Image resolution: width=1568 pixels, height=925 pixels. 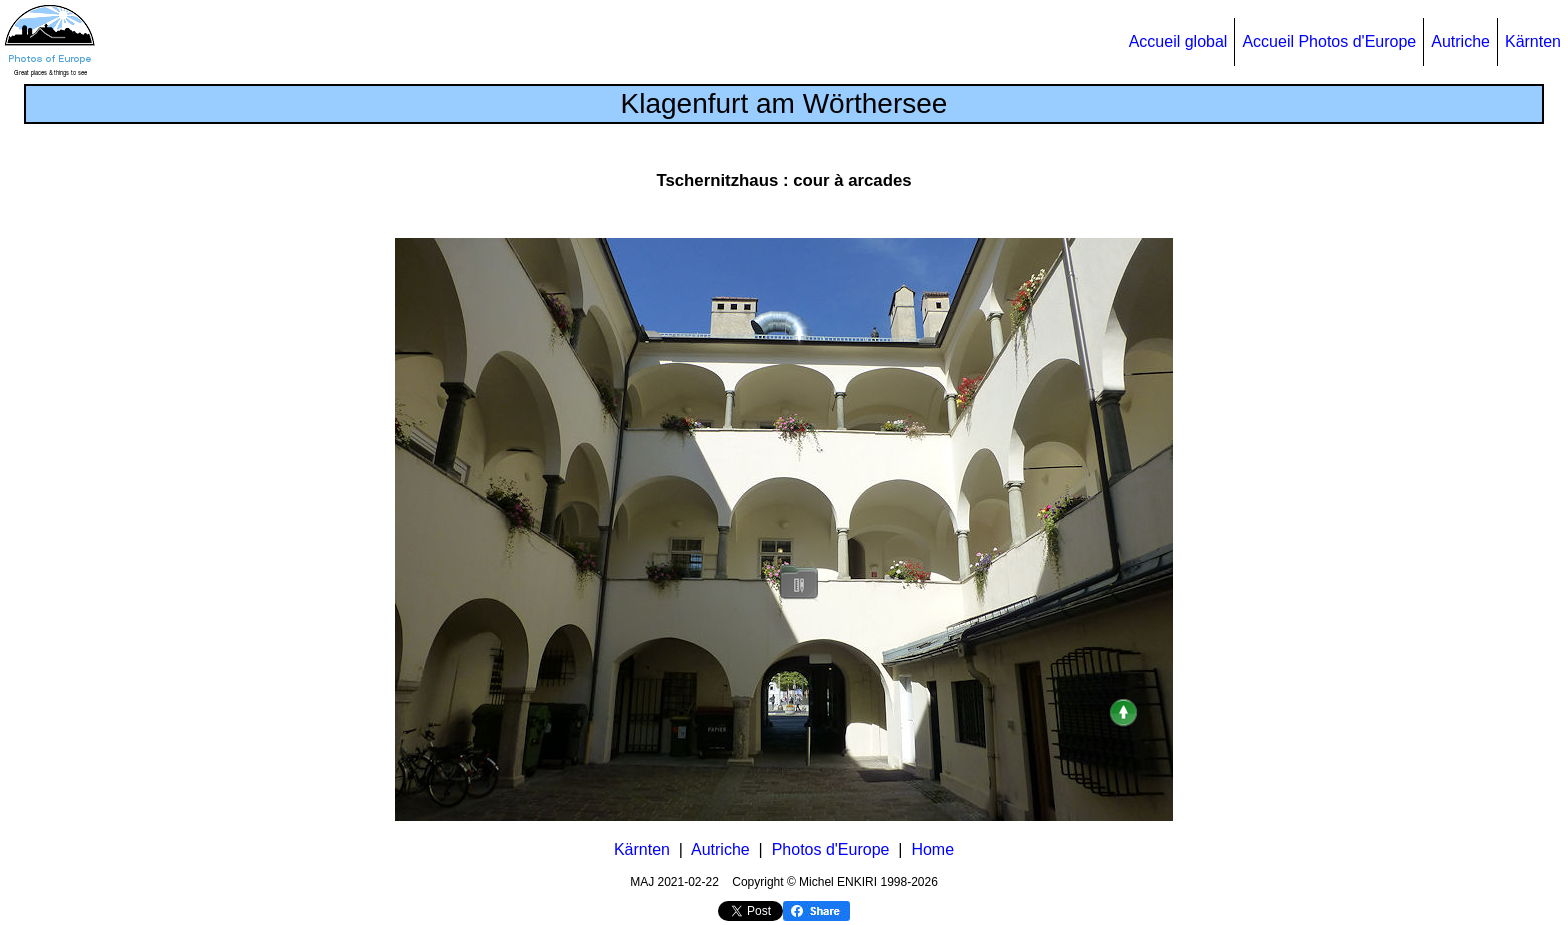 I want to click on open templates folder, so click(x=799, y=581).